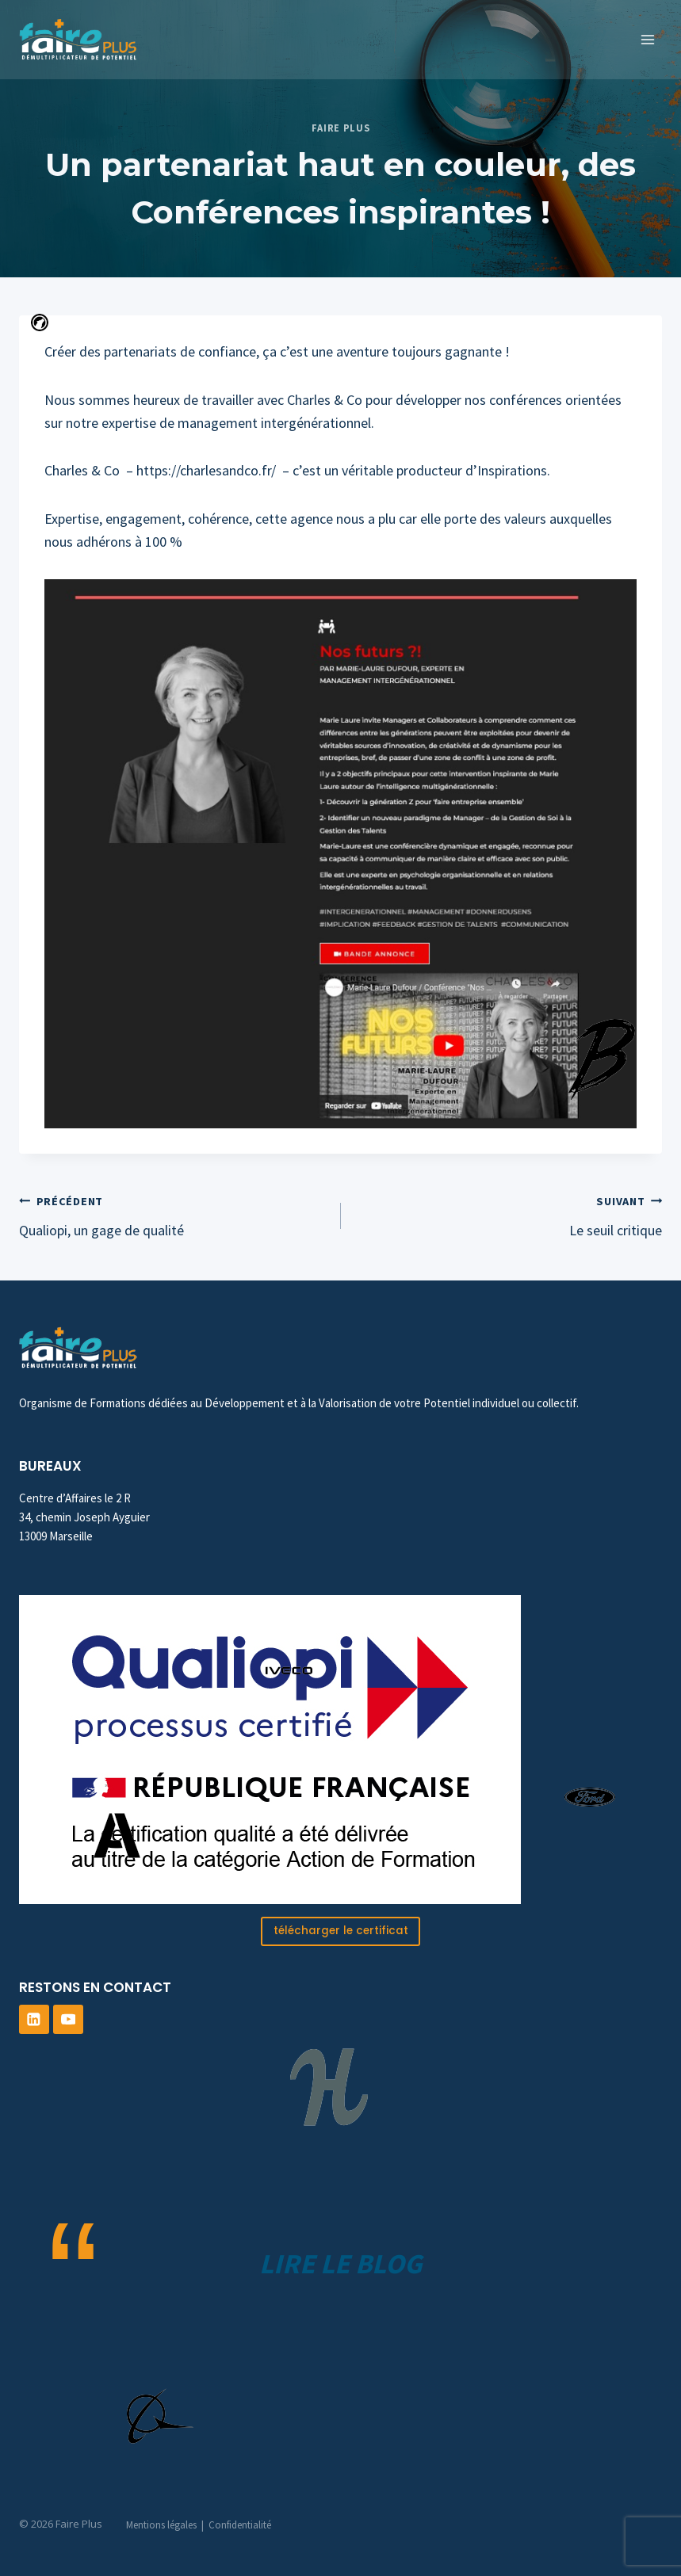 This screenshot has width=681, height=2576. Describe the element at coordinates (590, 1797) in the screenshot. I see `Ford brand or dealership app` at that location.